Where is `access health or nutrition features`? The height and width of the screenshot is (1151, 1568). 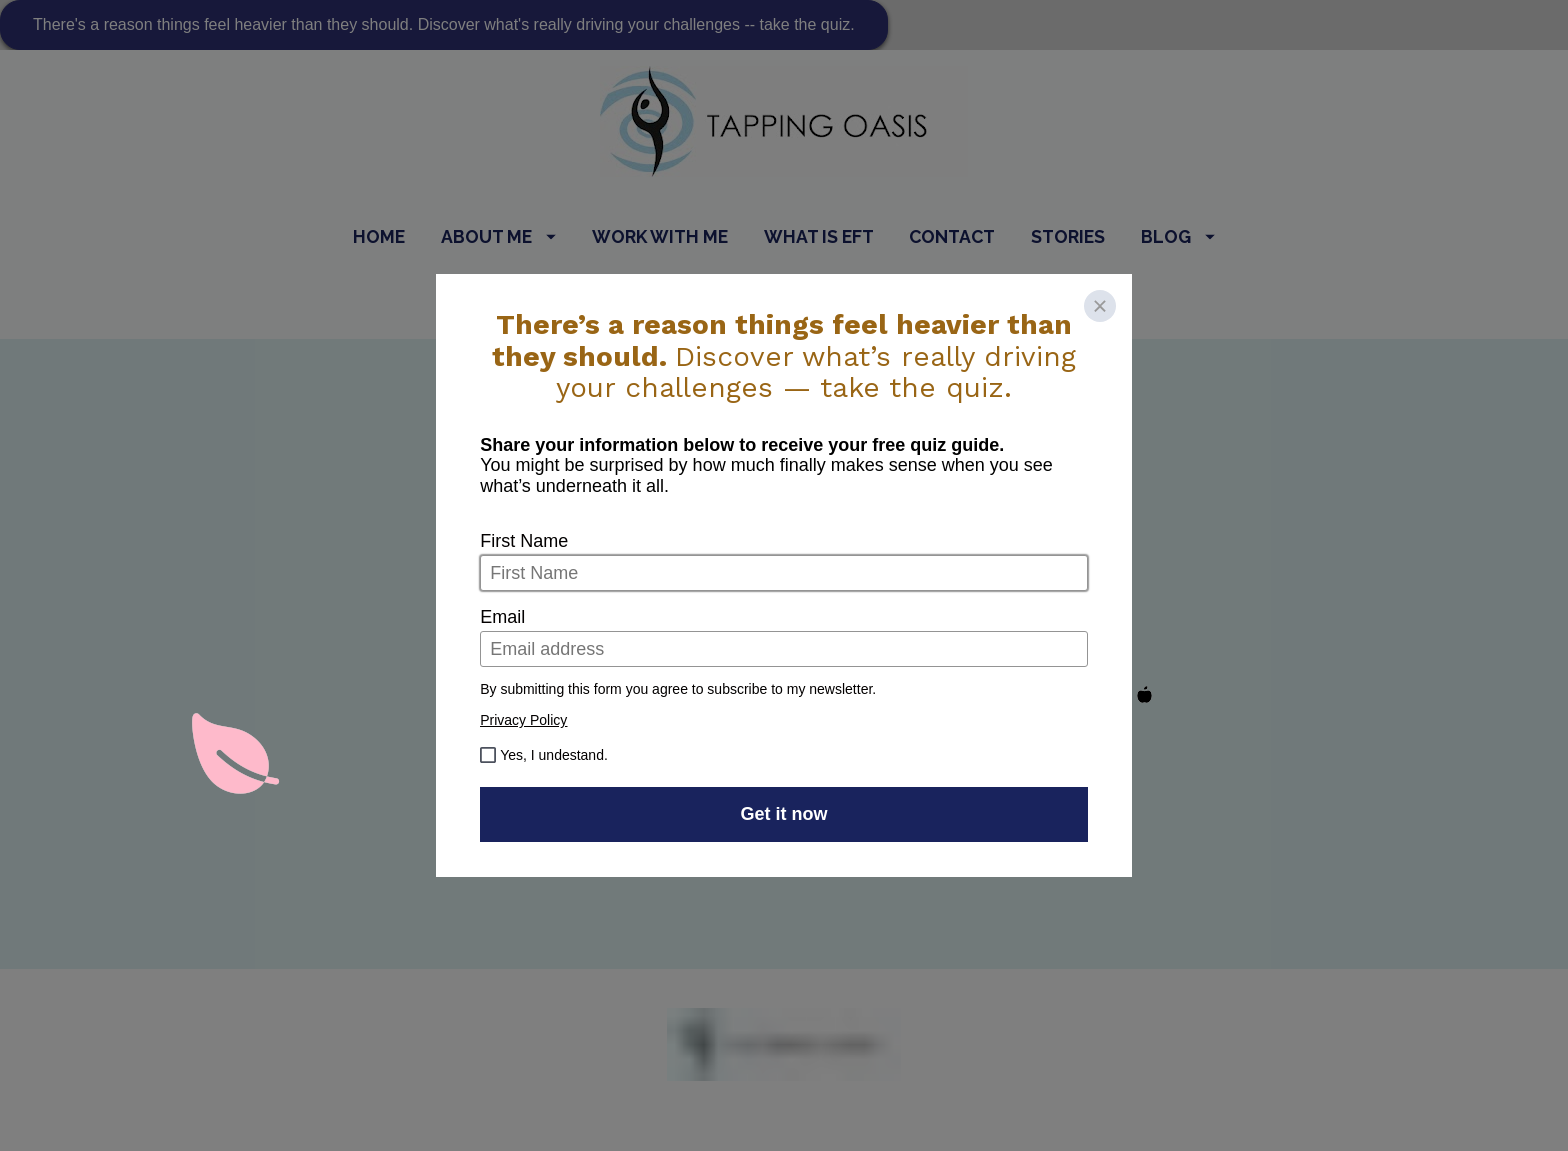 access health or nutrition features is located at coordinates (1144, 694).